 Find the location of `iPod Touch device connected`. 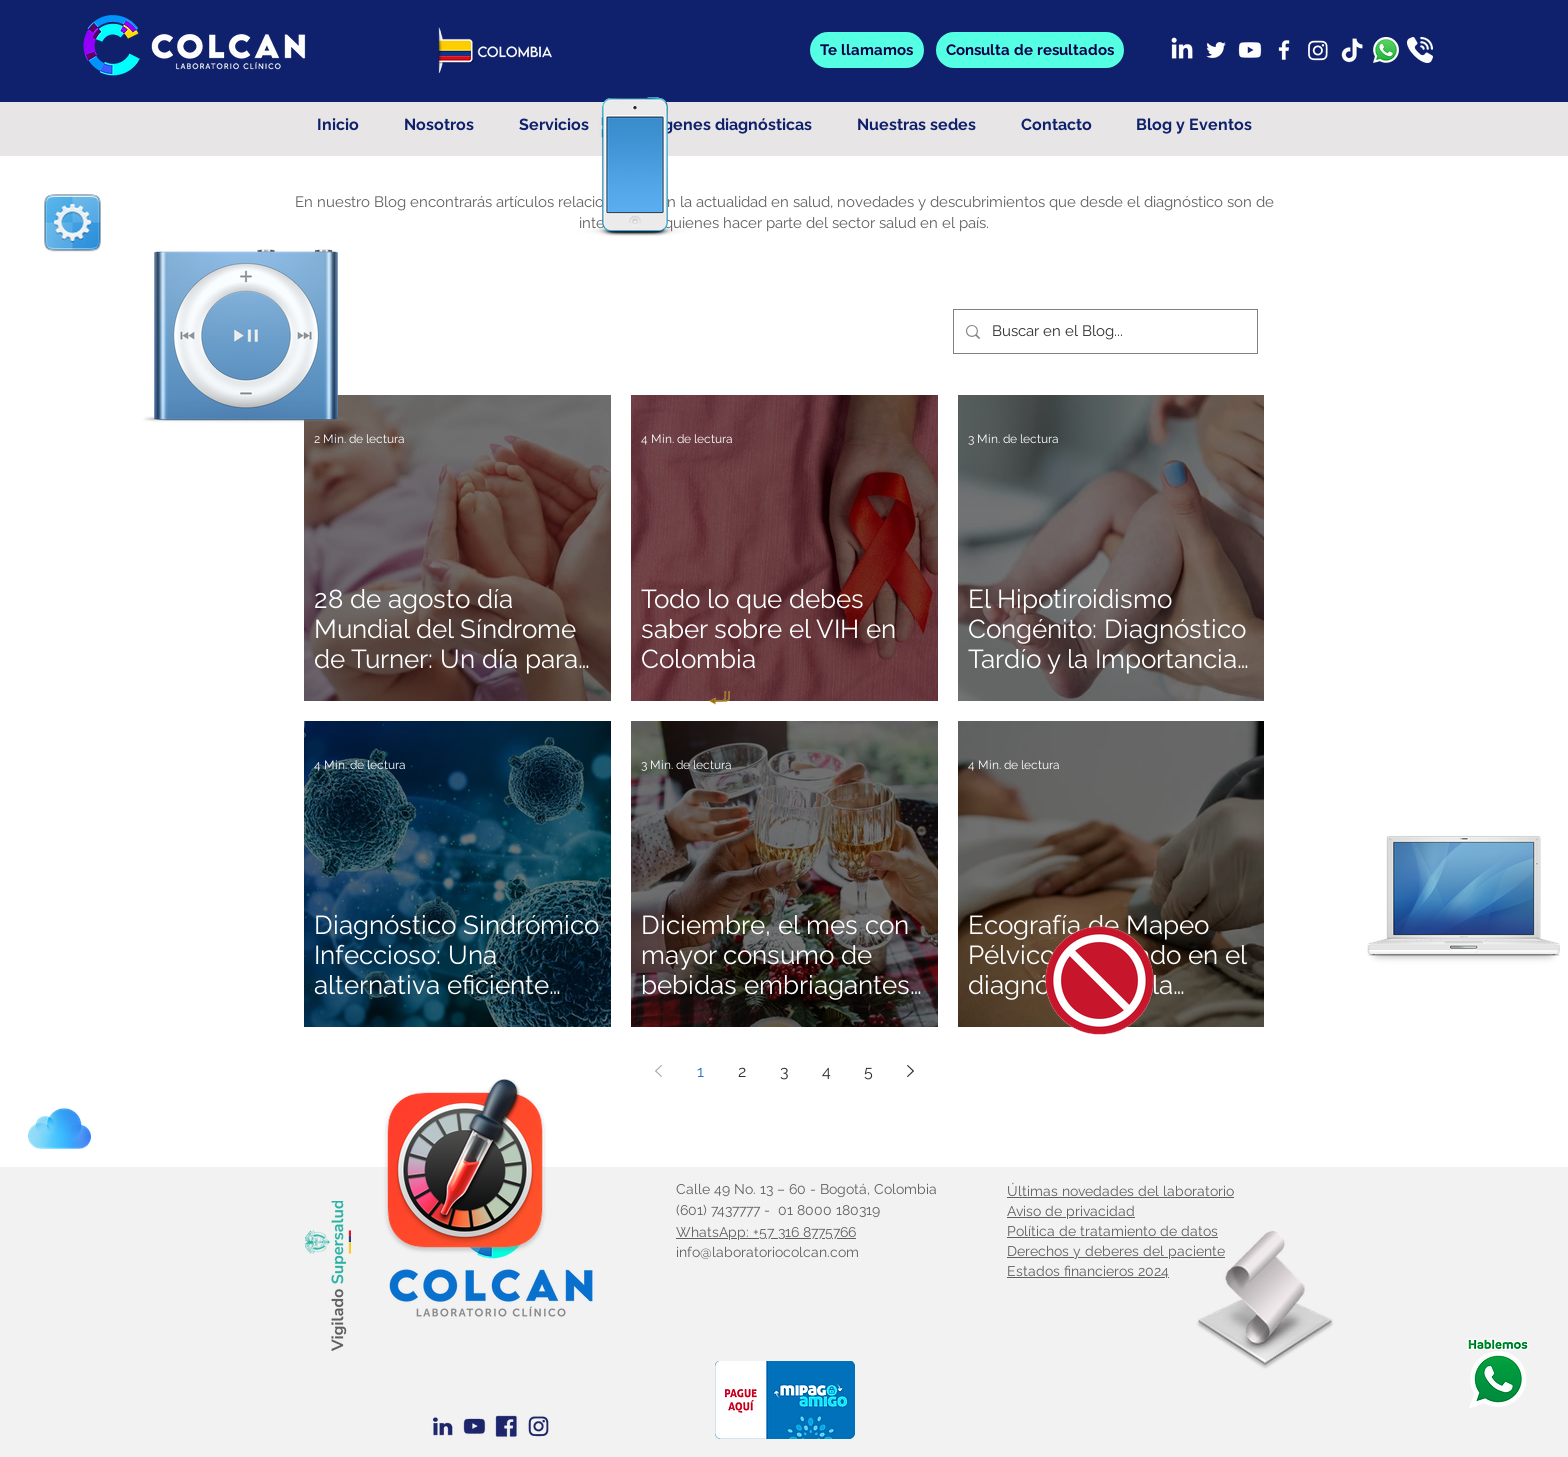

iPod Touch device connected is located at coordinates (635, 167).